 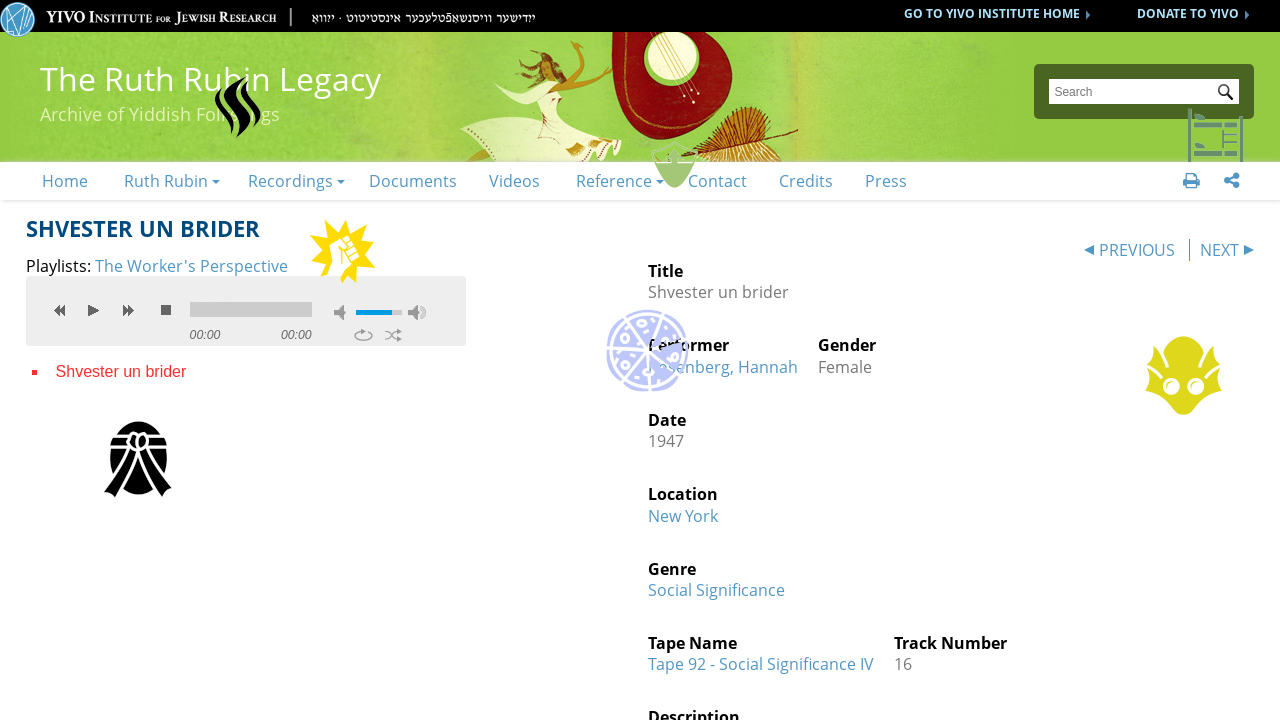 I want to click on view shared room or dormitory accommodations, so click(x=1215, y=134).